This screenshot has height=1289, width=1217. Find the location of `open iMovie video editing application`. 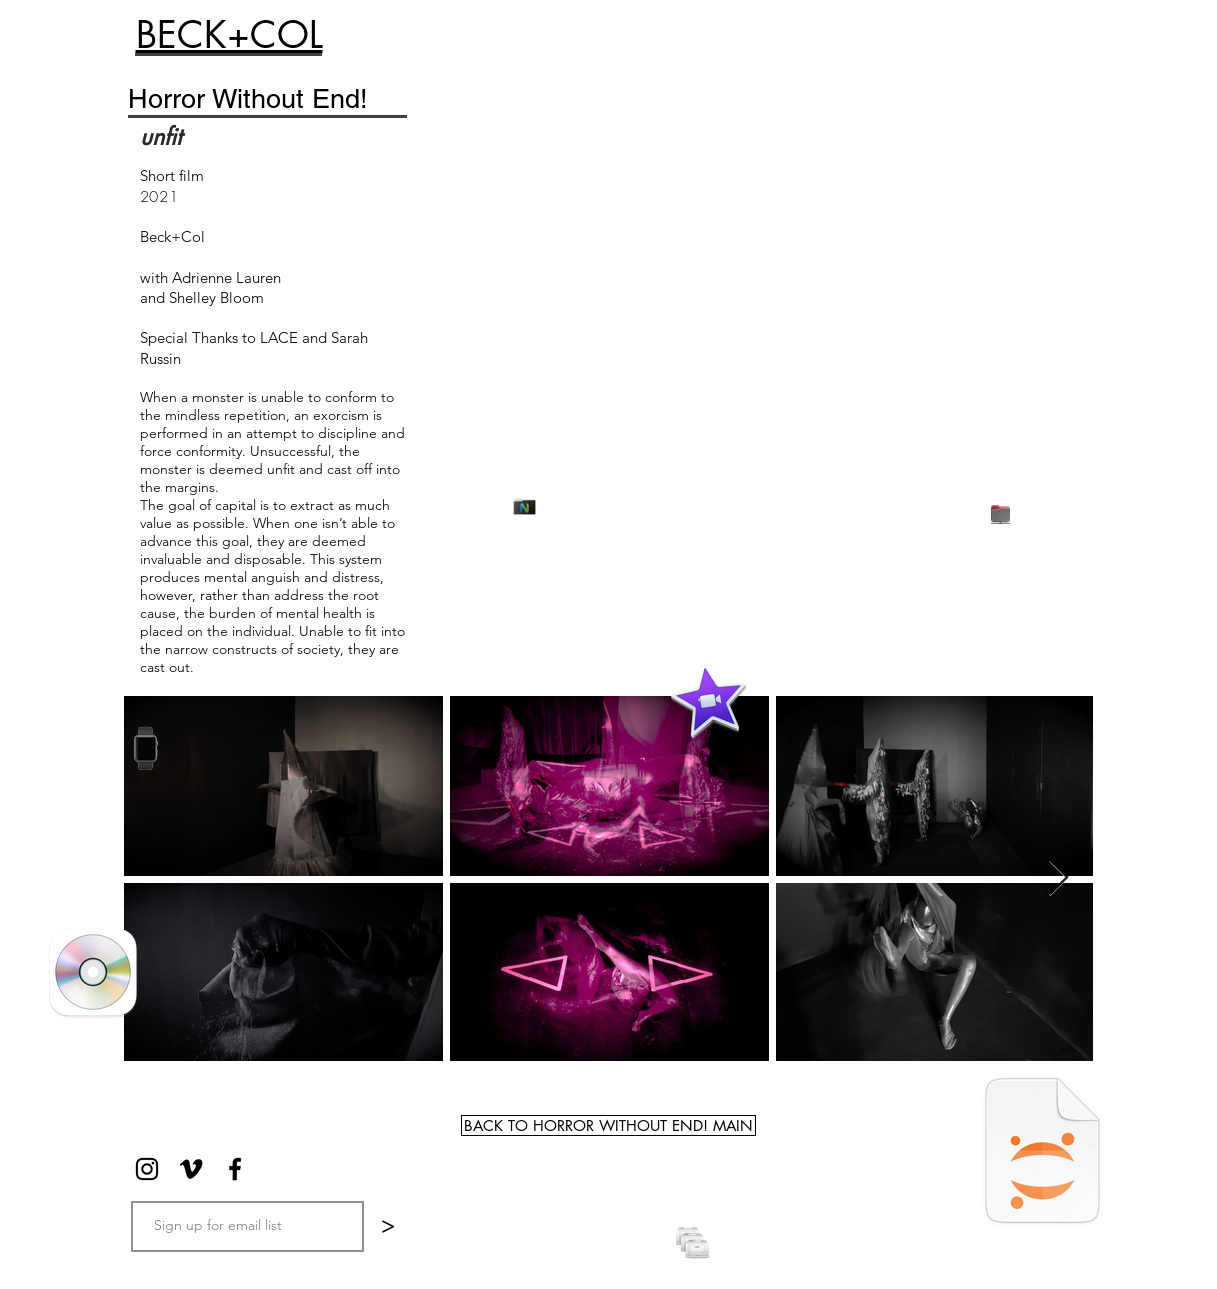

open iMovie video editing application is located at coordinates (708, 701).